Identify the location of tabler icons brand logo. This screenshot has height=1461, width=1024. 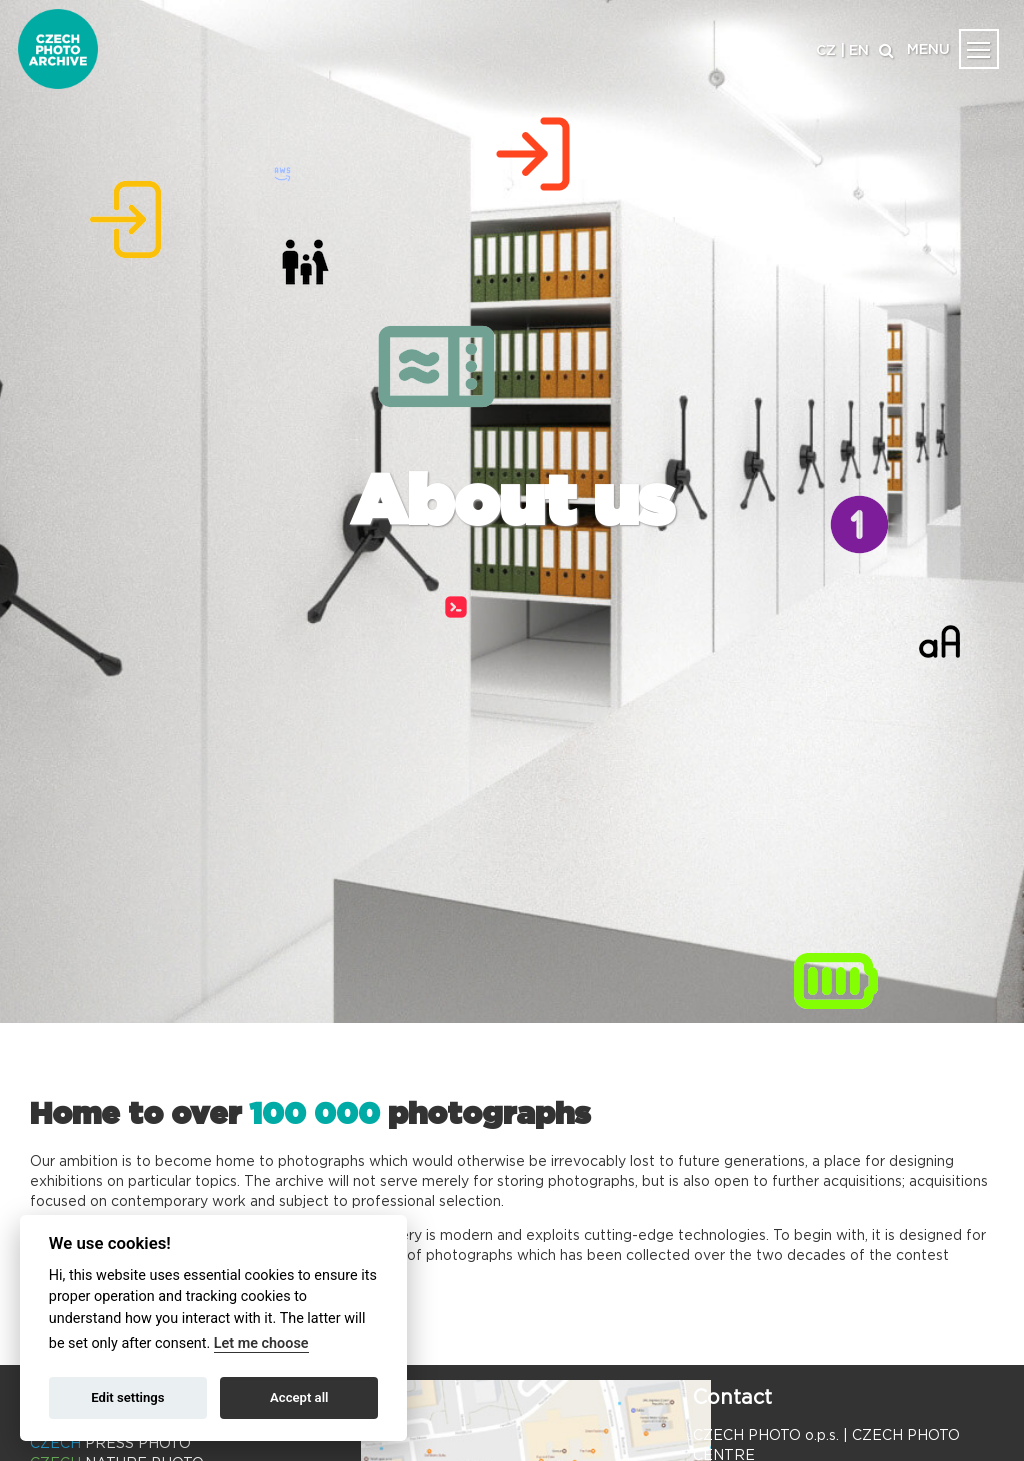
(456, 607).